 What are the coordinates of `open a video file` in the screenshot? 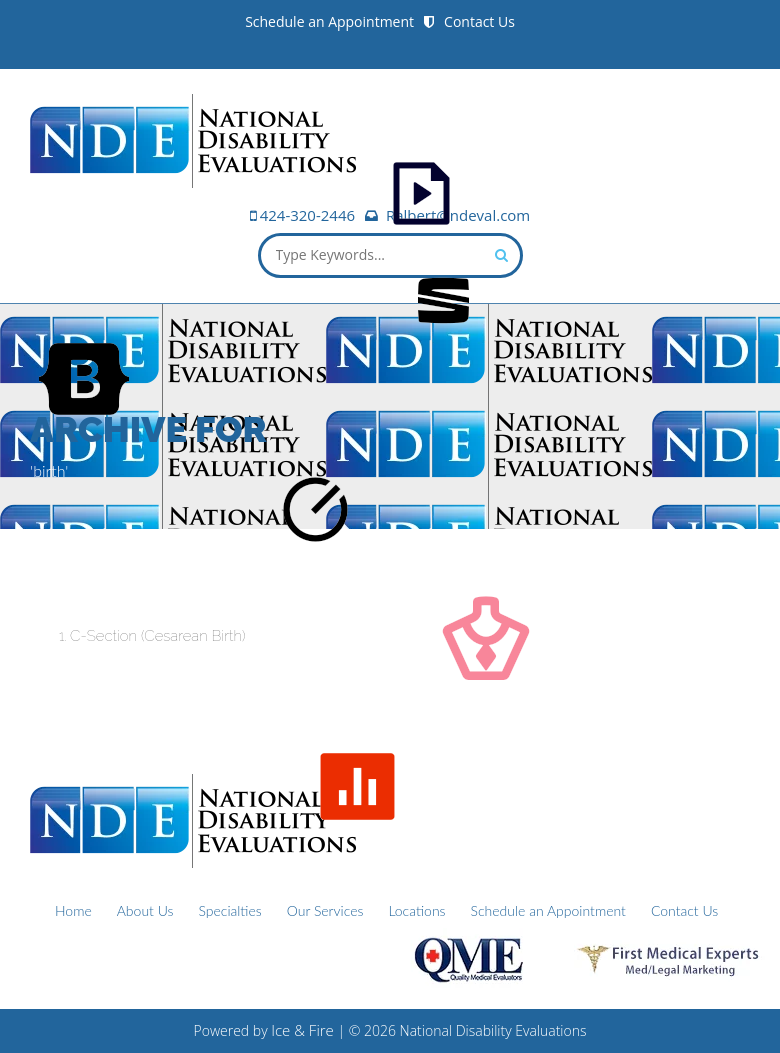 It's located at (421, 193).